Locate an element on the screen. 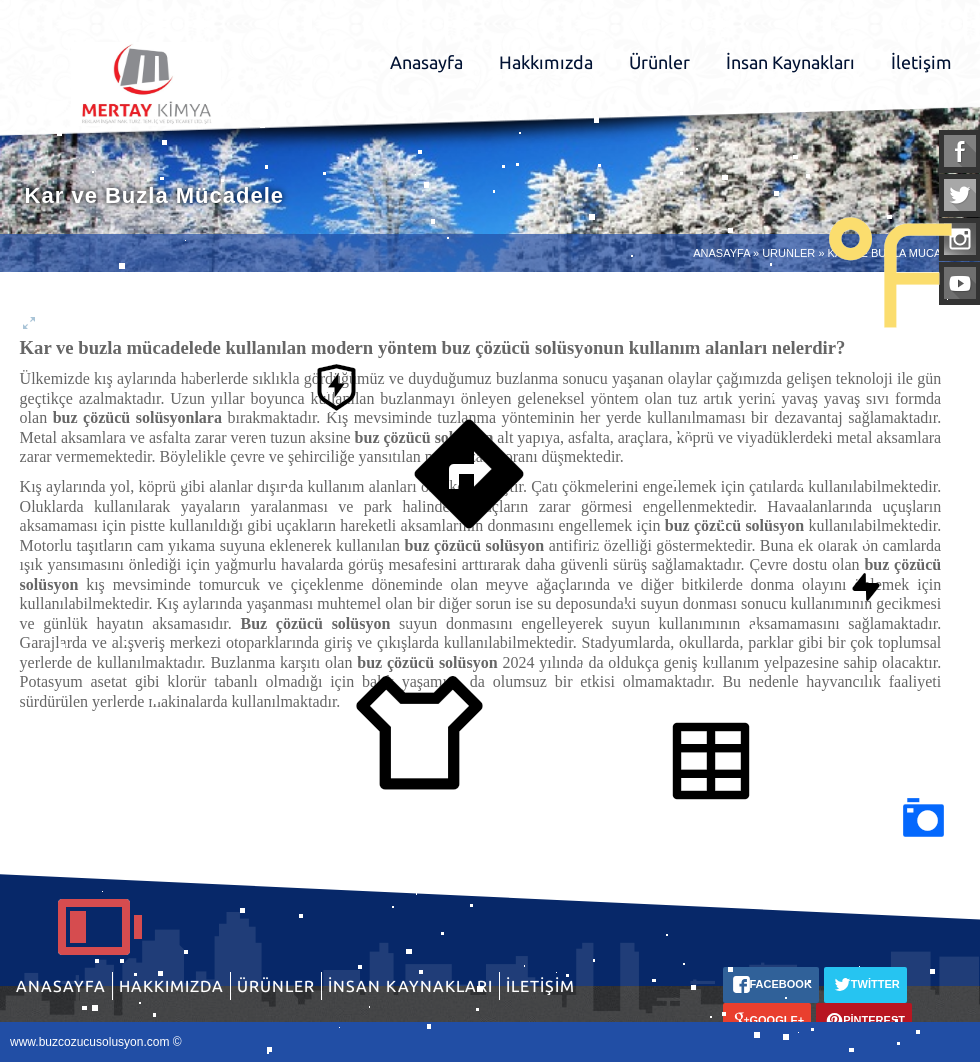  indicates low battery status is located at coordinates (98, 927).